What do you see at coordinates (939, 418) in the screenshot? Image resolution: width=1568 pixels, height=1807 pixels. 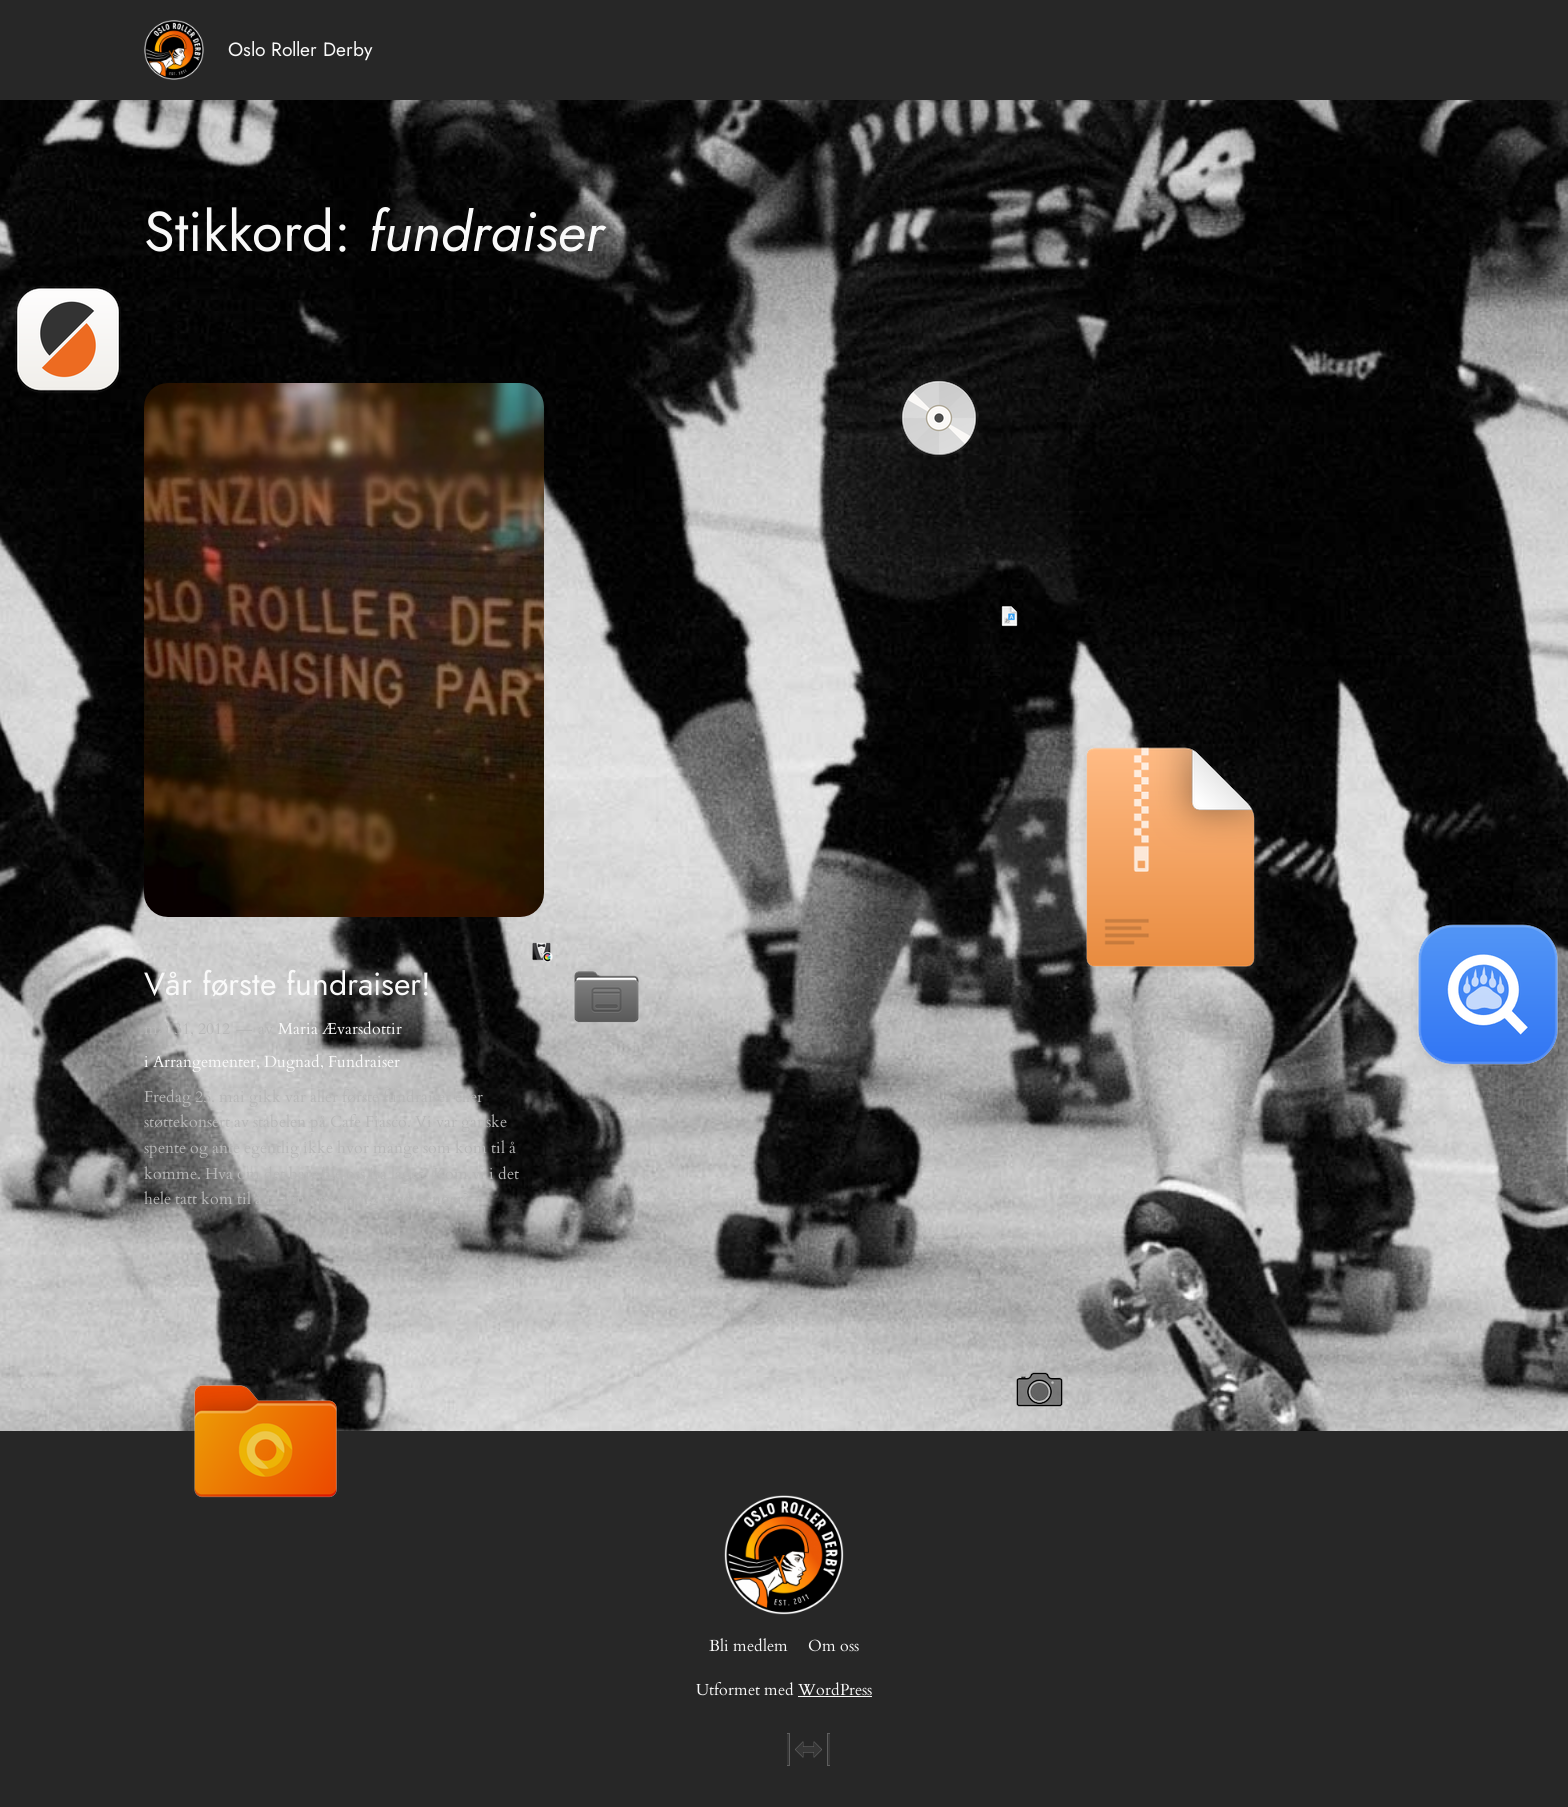 I see `indicates a DVD-R disc drive or media` at bounding box center [939, 418].